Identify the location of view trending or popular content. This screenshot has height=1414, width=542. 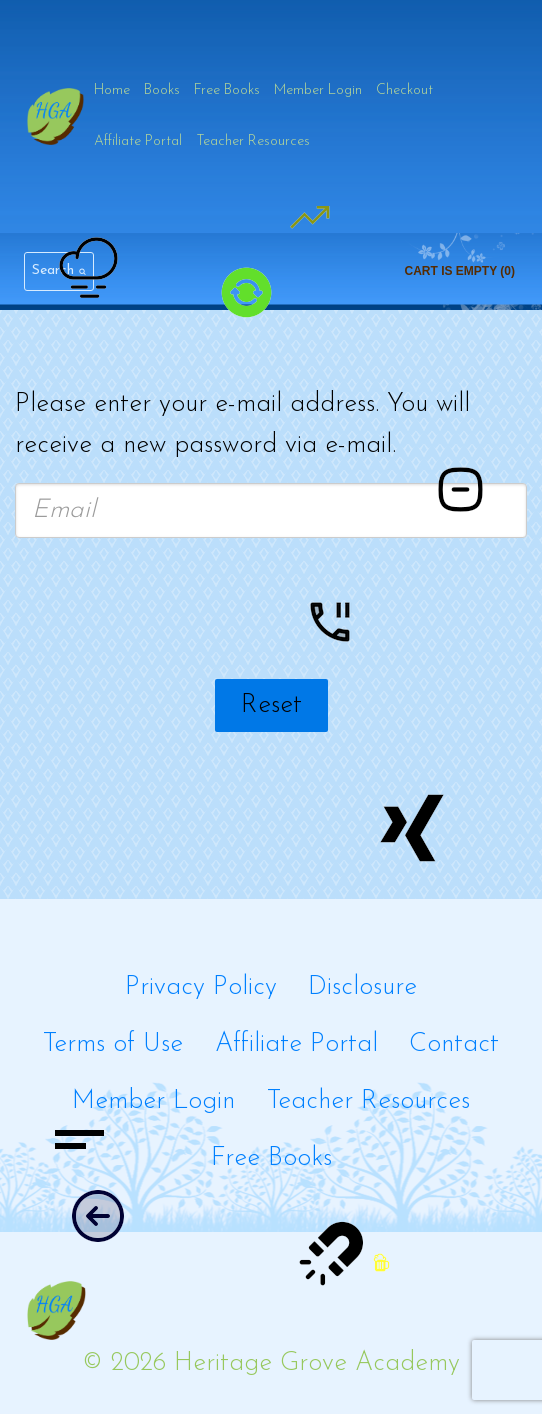
(310, 217).